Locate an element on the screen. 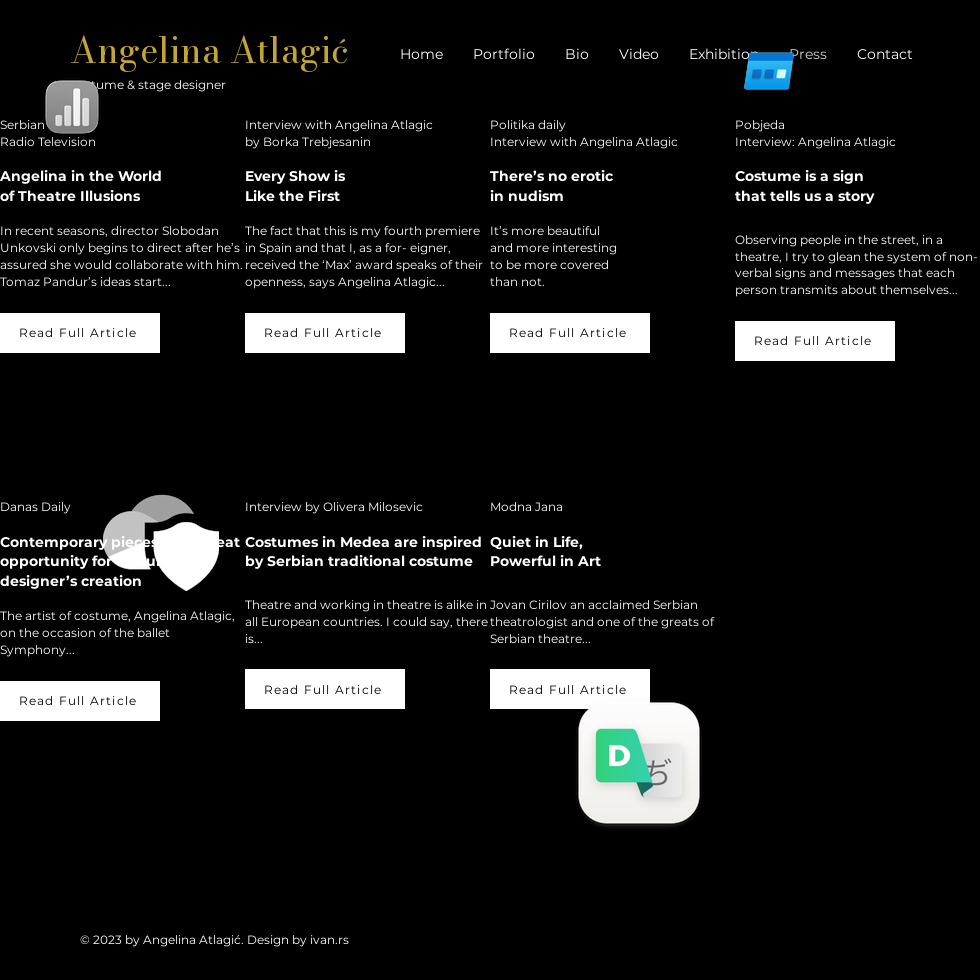  file is syncing to OneDrive cloud storage is located at coordinates (161, 533).